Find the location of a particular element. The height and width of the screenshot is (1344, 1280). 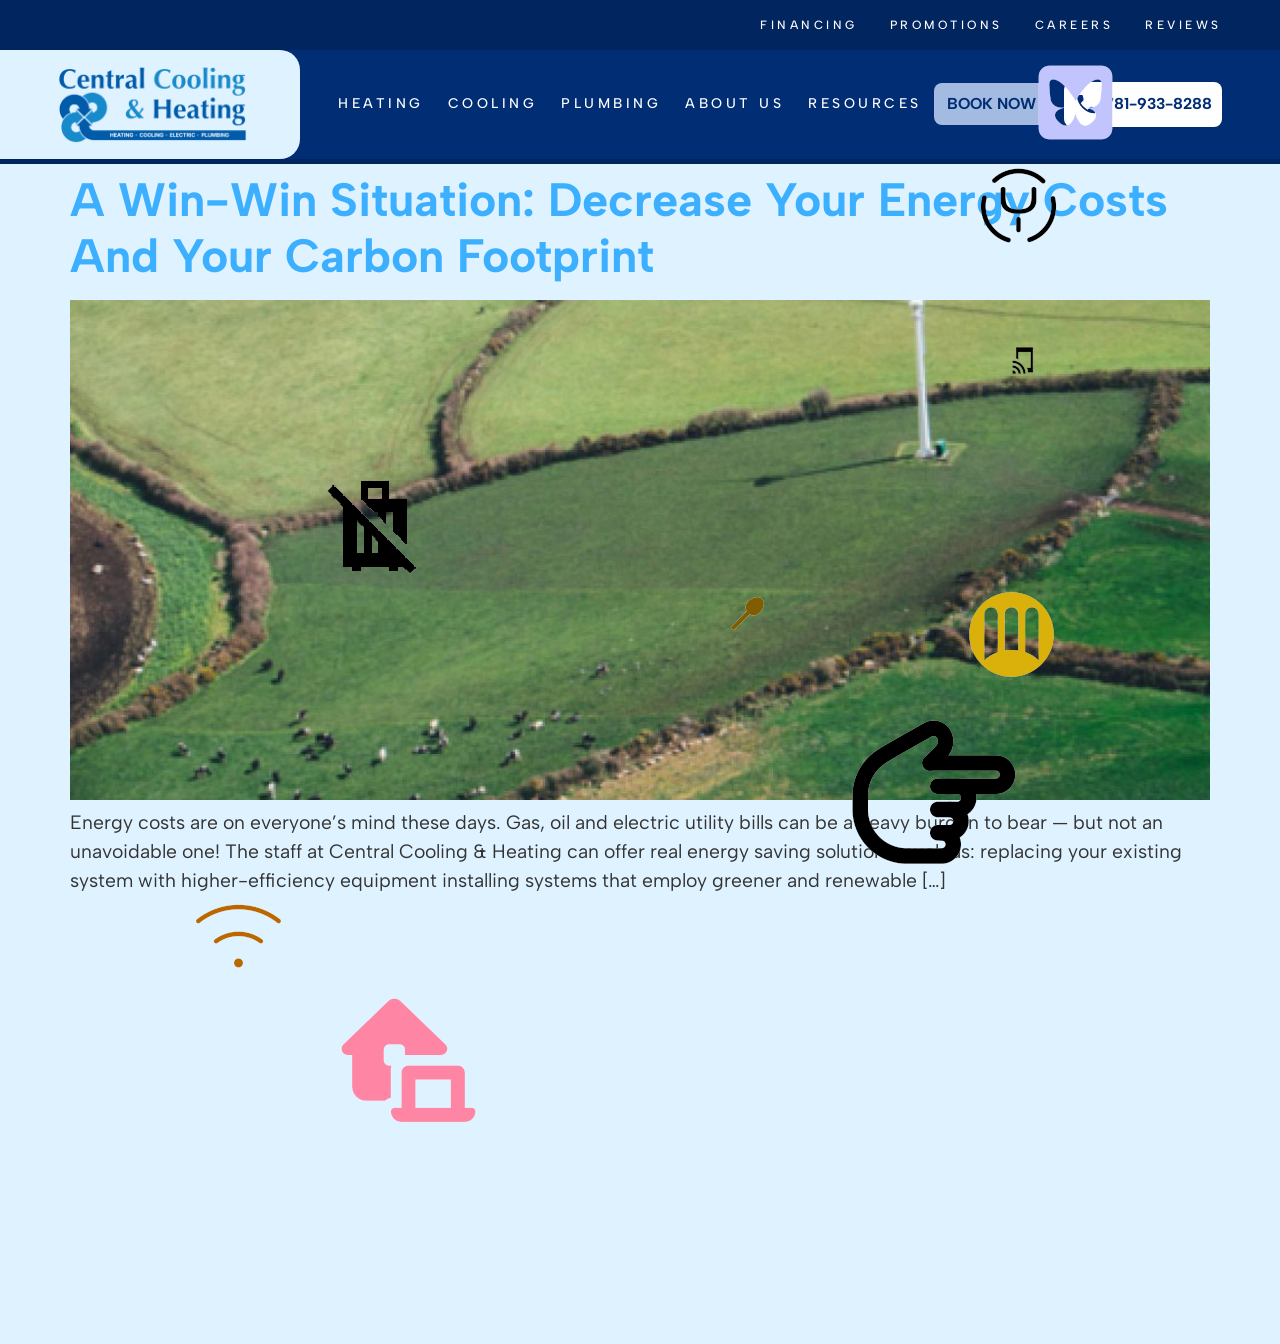

indicates moderate wifi signal strength is located at coordinates (238, 920).